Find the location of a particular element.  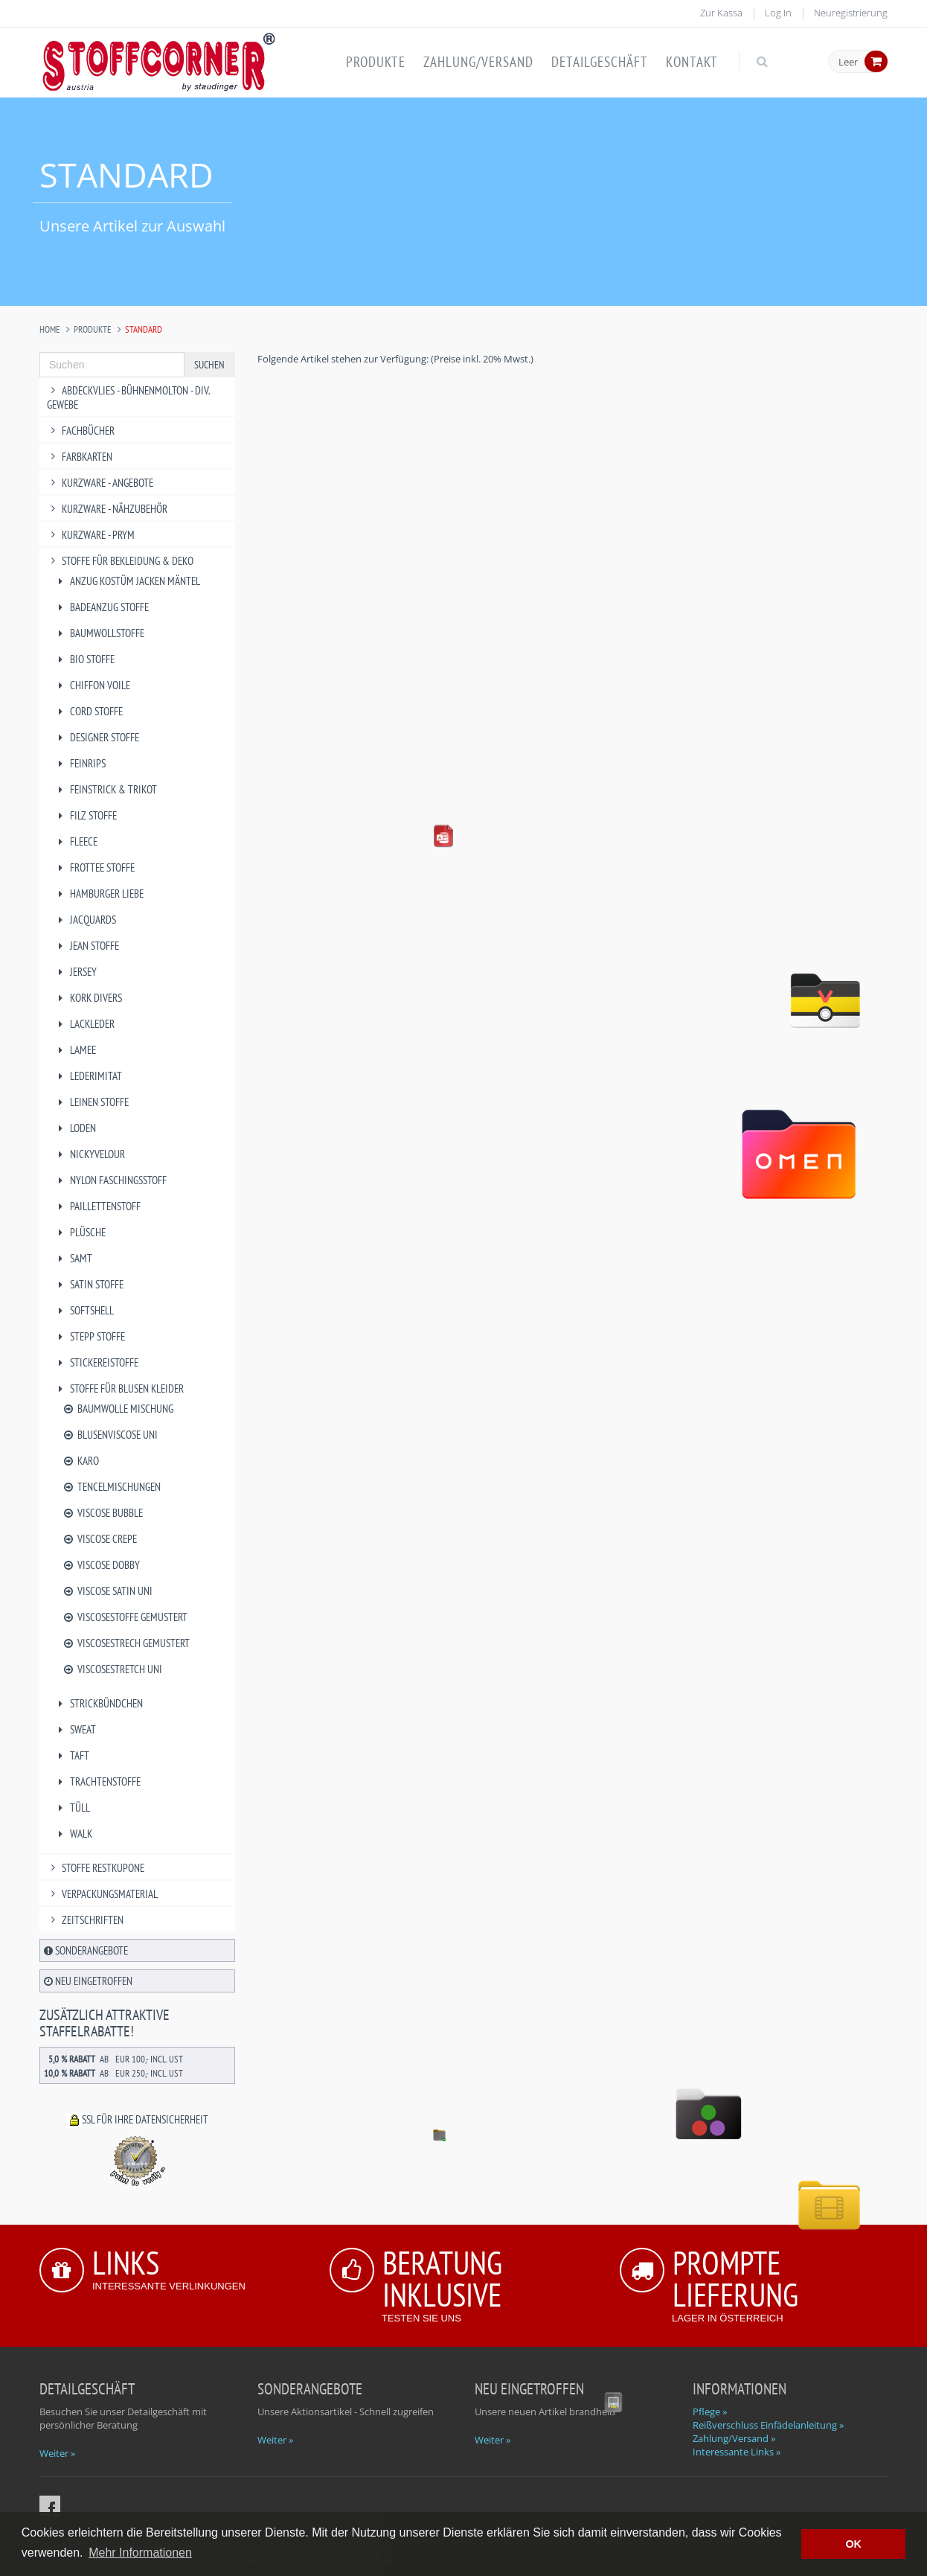

NES game ROM file is located at coordinates (613, 2402).